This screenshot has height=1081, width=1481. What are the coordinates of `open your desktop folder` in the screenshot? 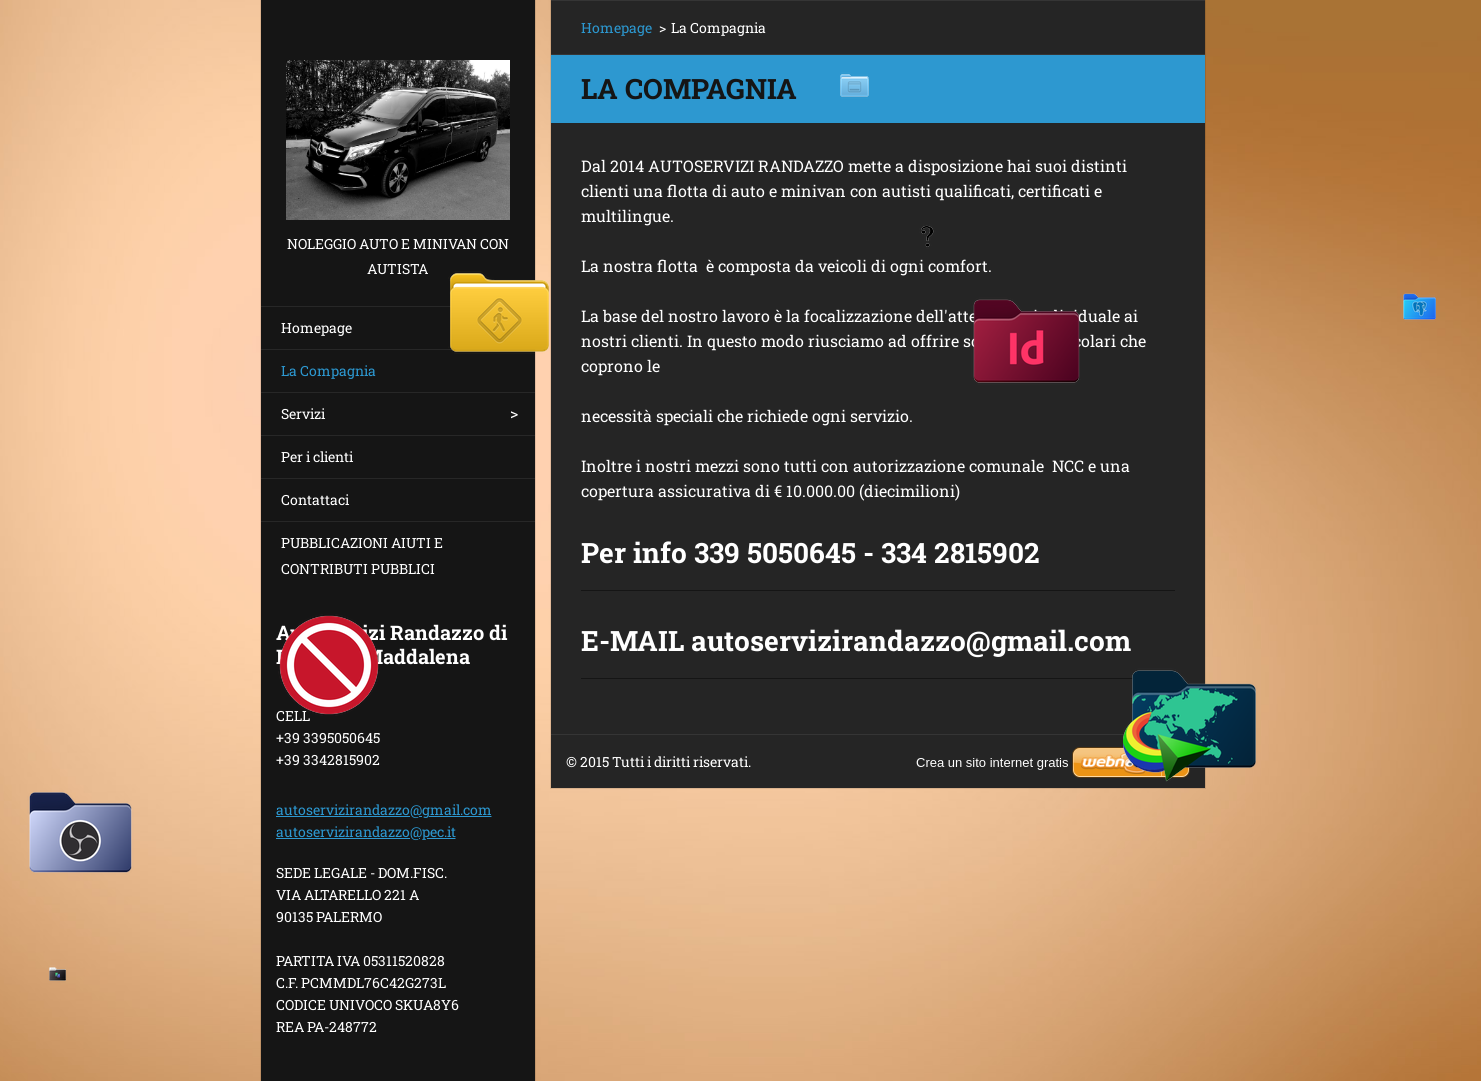 It's located at (854, 85).